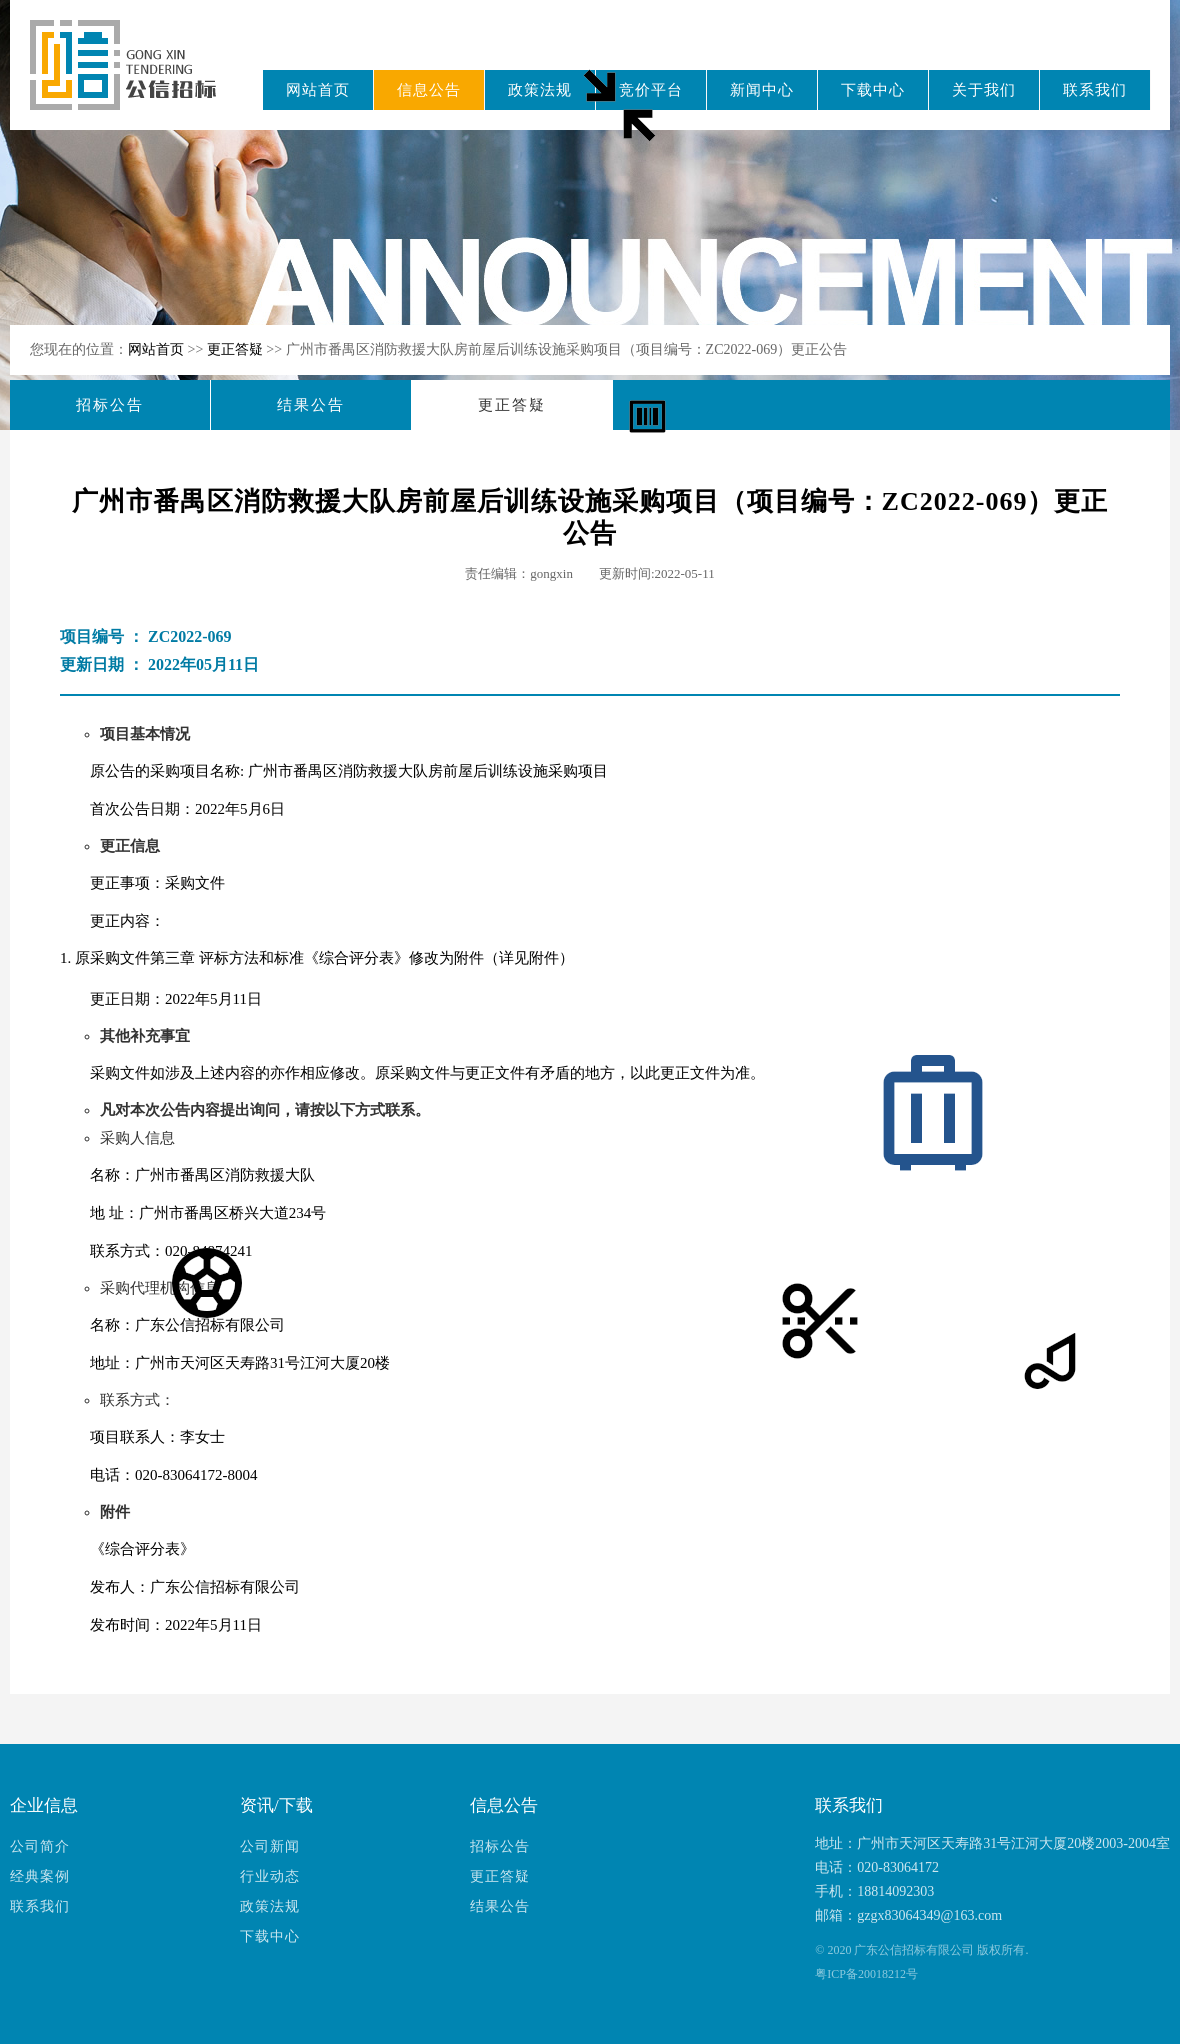  Describe the element at coordinates (820, 1321) in the screenshot. I see `cut selected content to clipboard` at that location.